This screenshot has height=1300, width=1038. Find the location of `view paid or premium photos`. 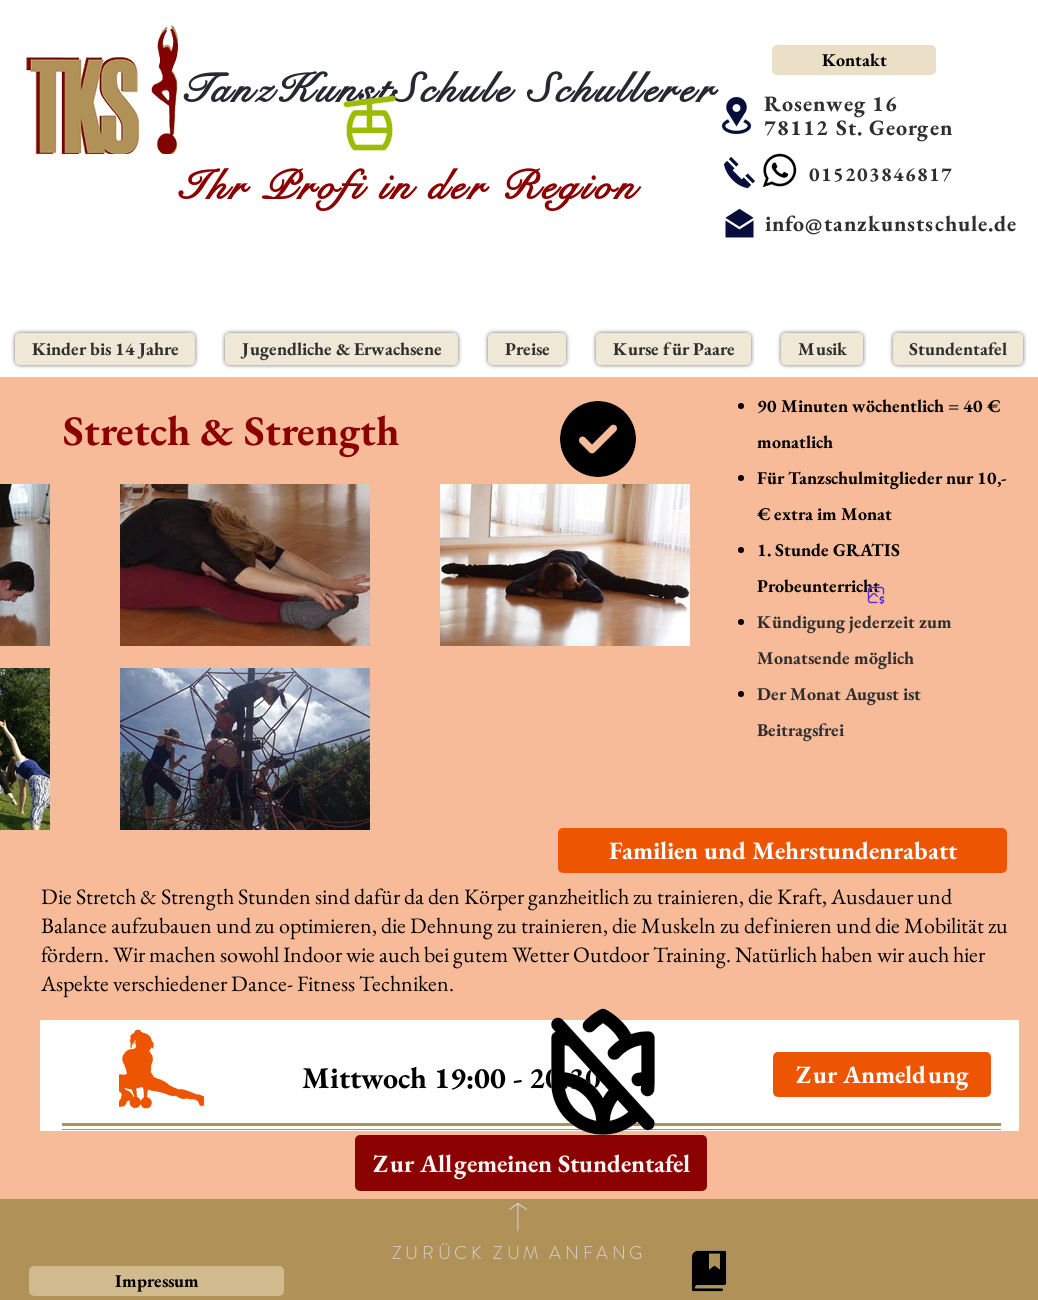

view paid or premium photos is located at coordinates (876, 595).